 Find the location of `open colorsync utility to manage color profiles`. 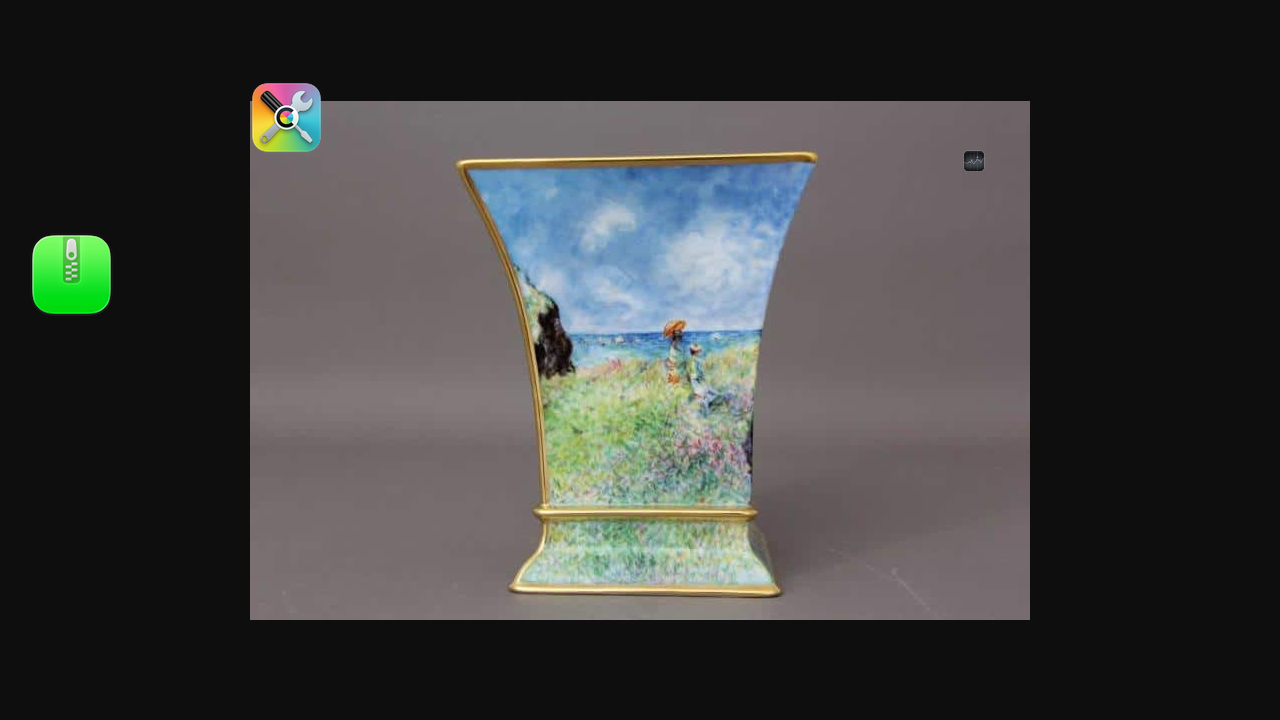

open colorsync utility to manage color profiles is located at coordinates (286, 117).